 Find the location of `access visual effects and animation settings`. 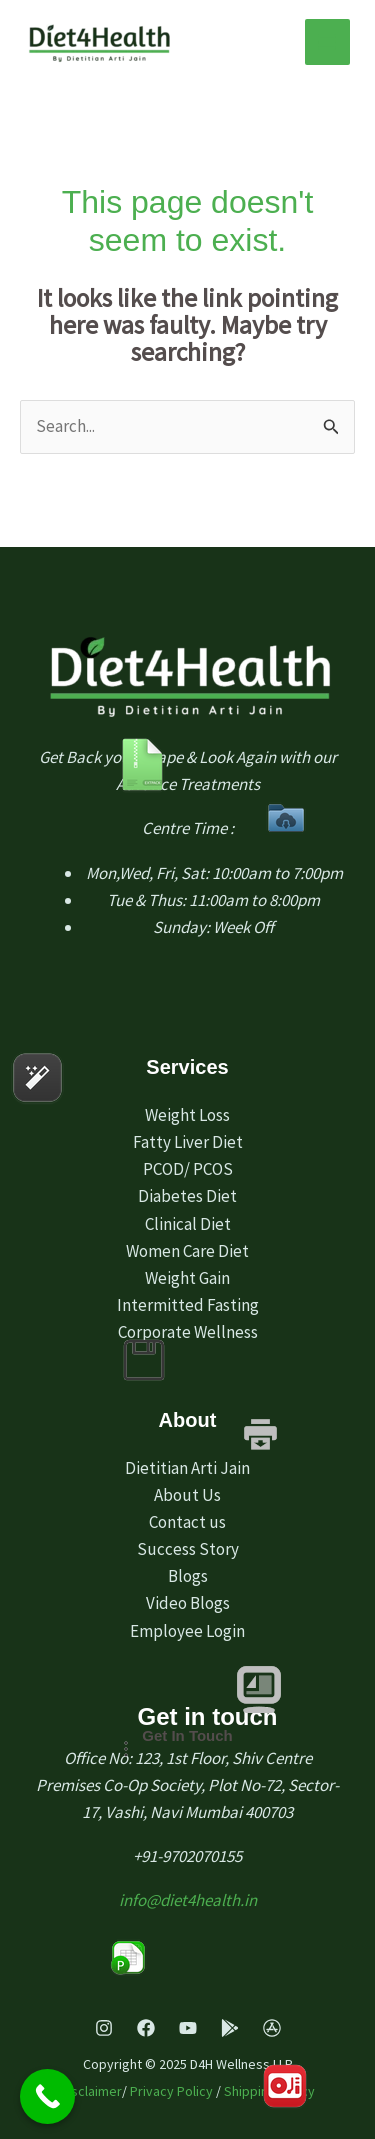

access visual effects and animation settings is located at coordinates (37, 1078).